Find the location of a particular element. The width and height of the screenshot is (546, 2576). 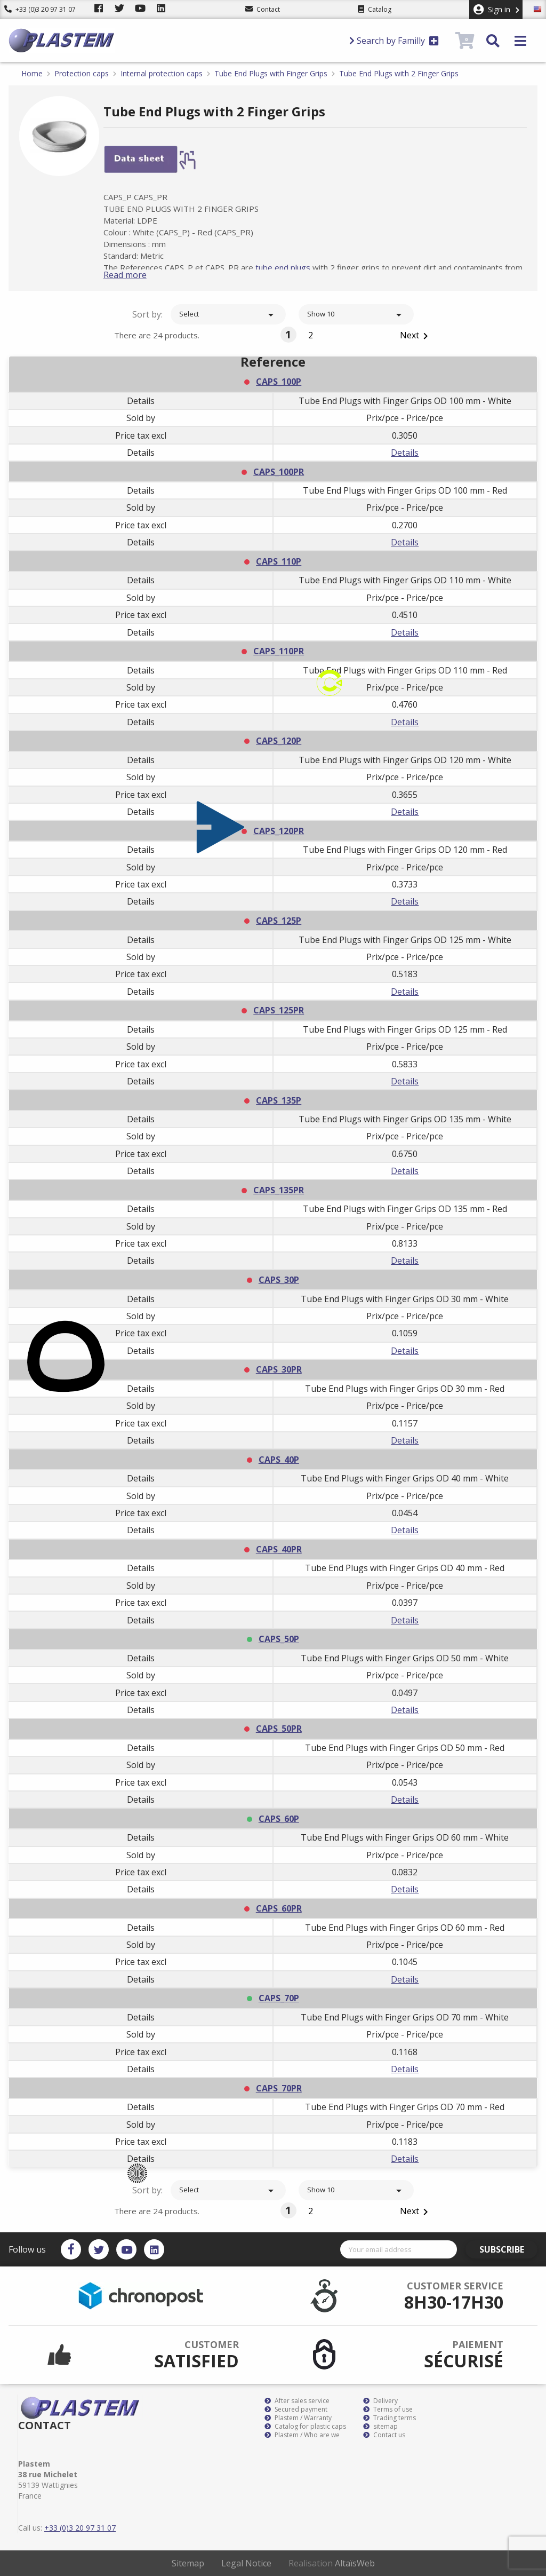

send a message or submit content is located at coordinates (219, 827).